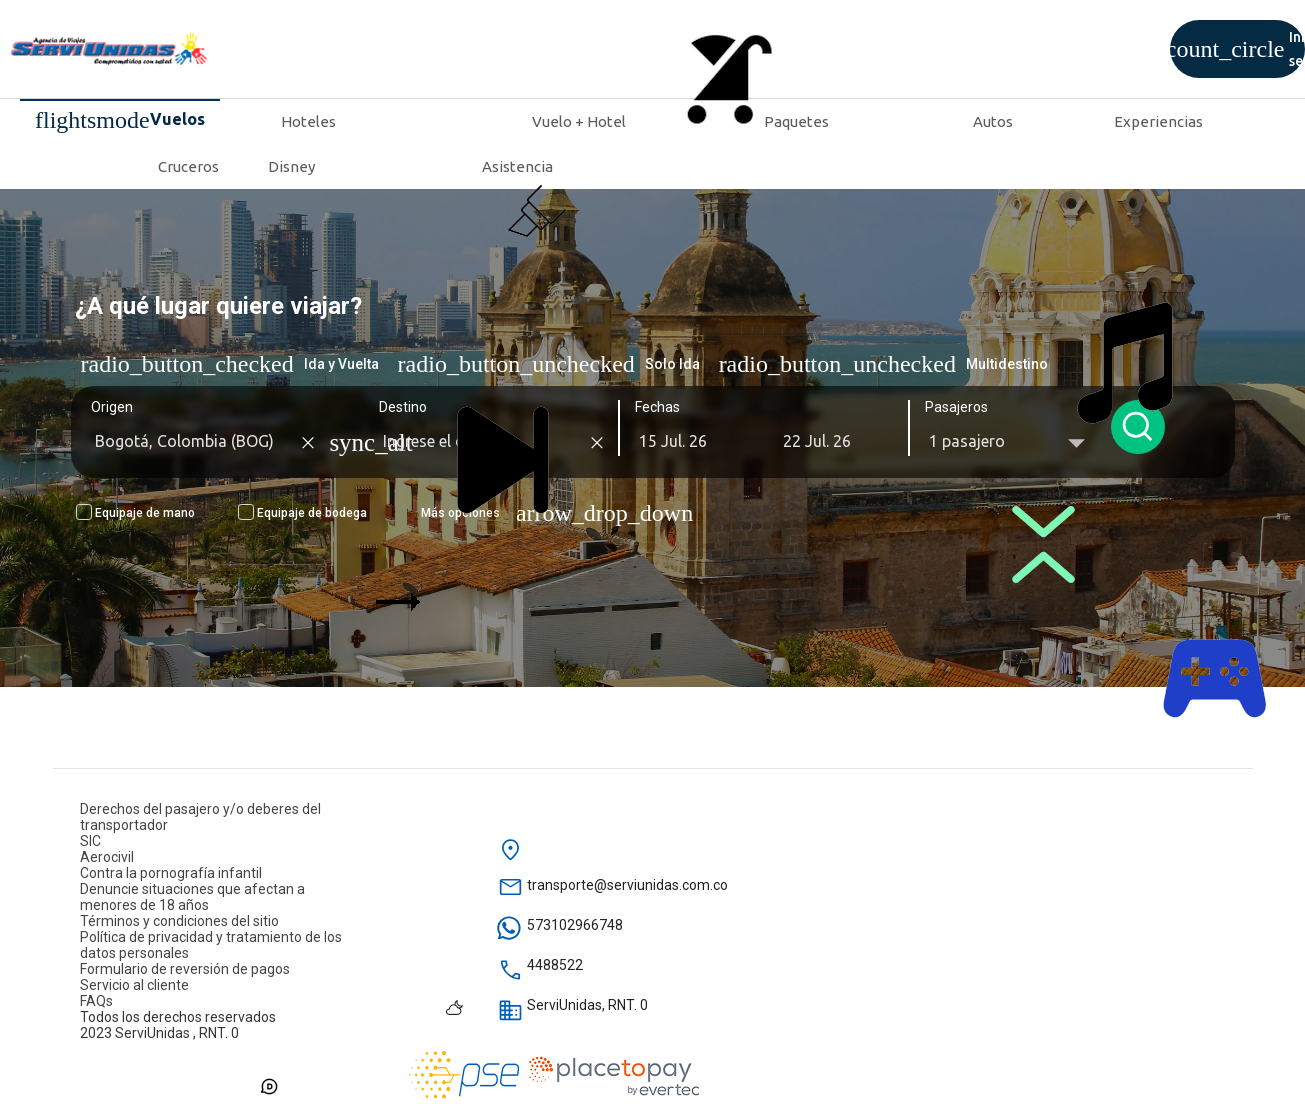 The width and height of the screenshot is (1305, 1104). What do you see at coordinates (454, 1007) in the screenshot?
I see `indicates cloudy night weather conditions` at bounding box center [454, 1007].